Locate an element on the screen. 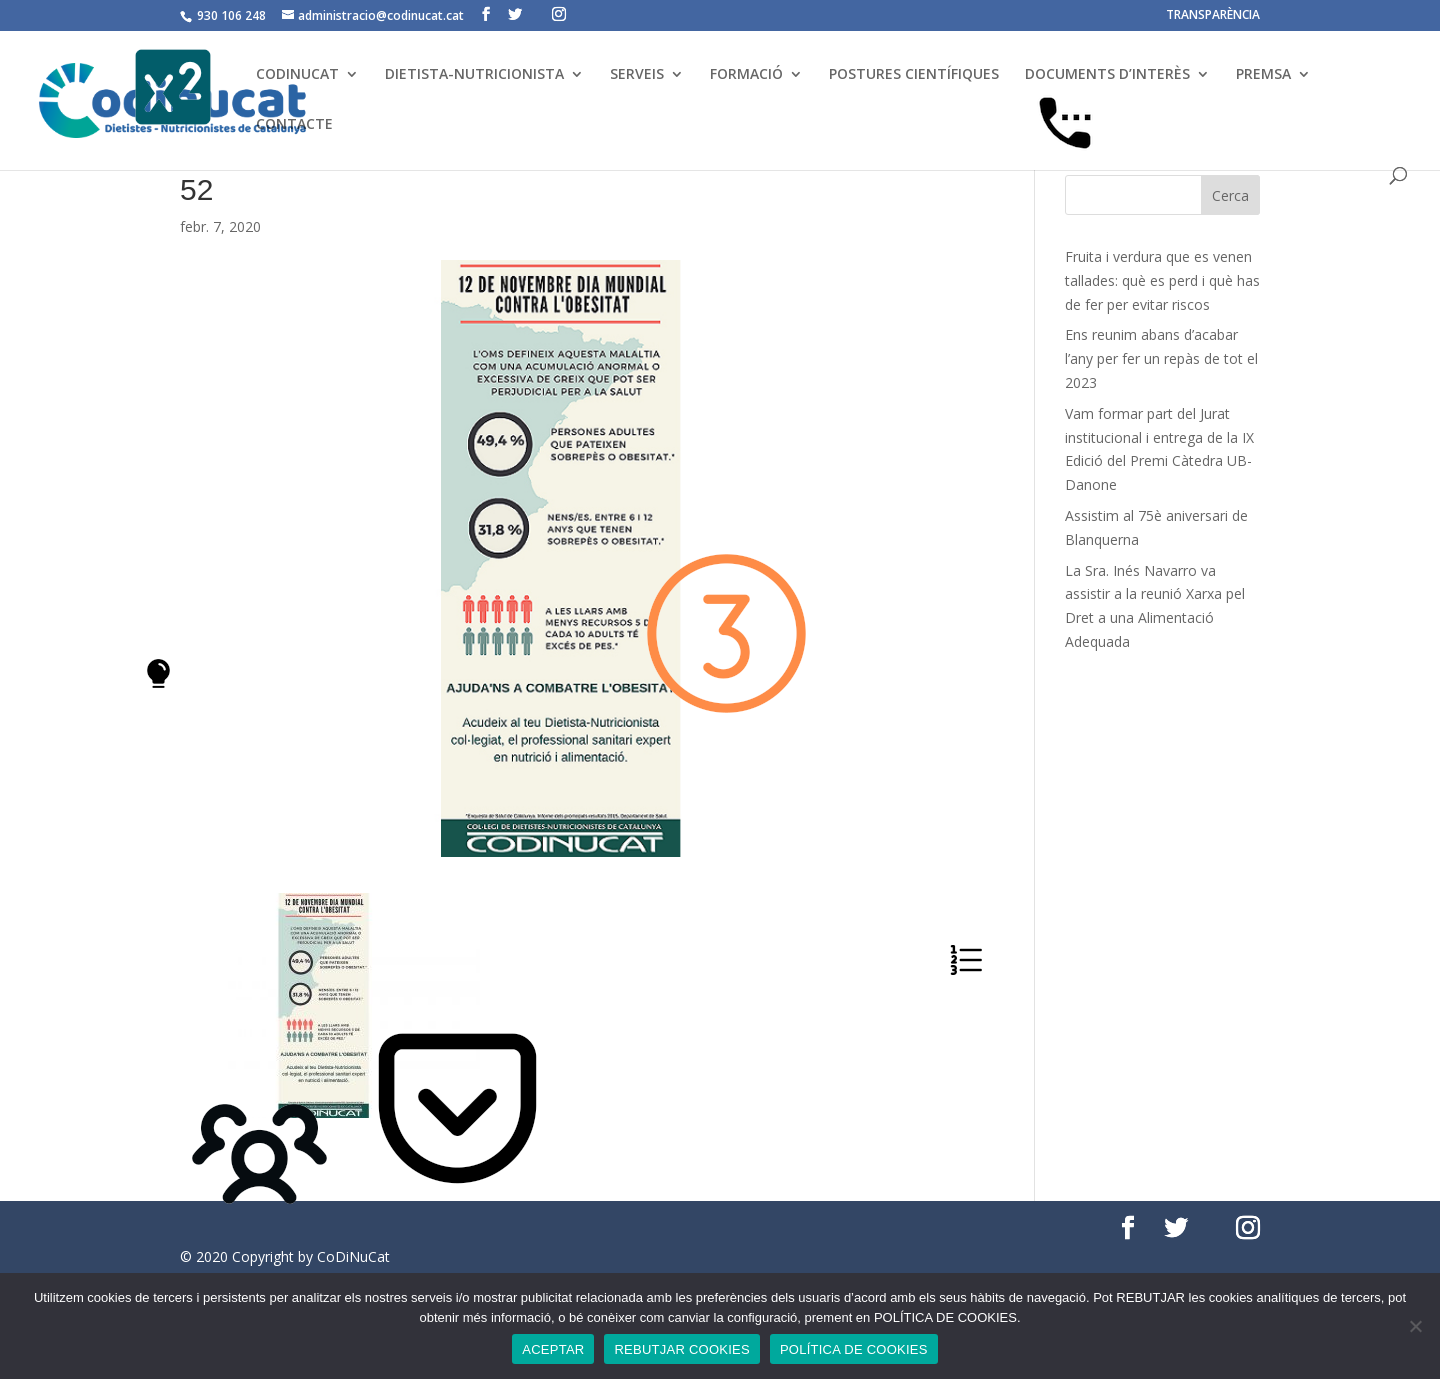 The width and height of the screenshot is (1440, 1379). view group members or team is located at coordinates (259, 1149).